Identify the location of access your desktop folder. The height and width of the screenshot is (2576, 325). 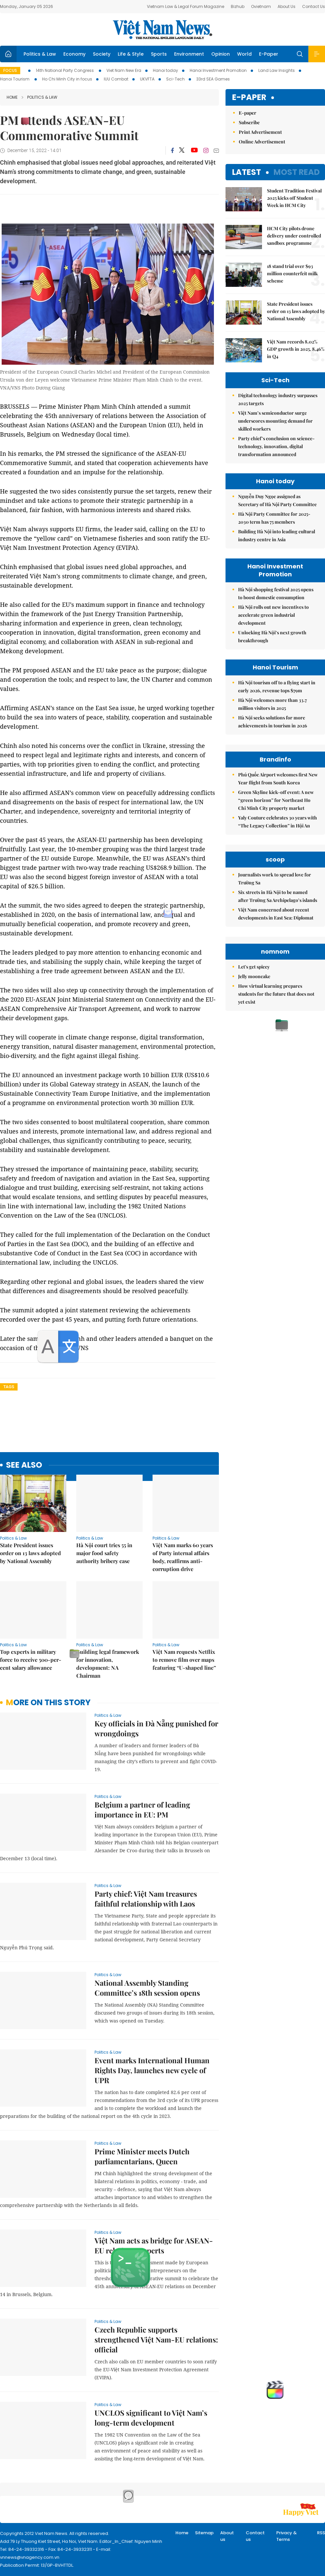
(25, 121).